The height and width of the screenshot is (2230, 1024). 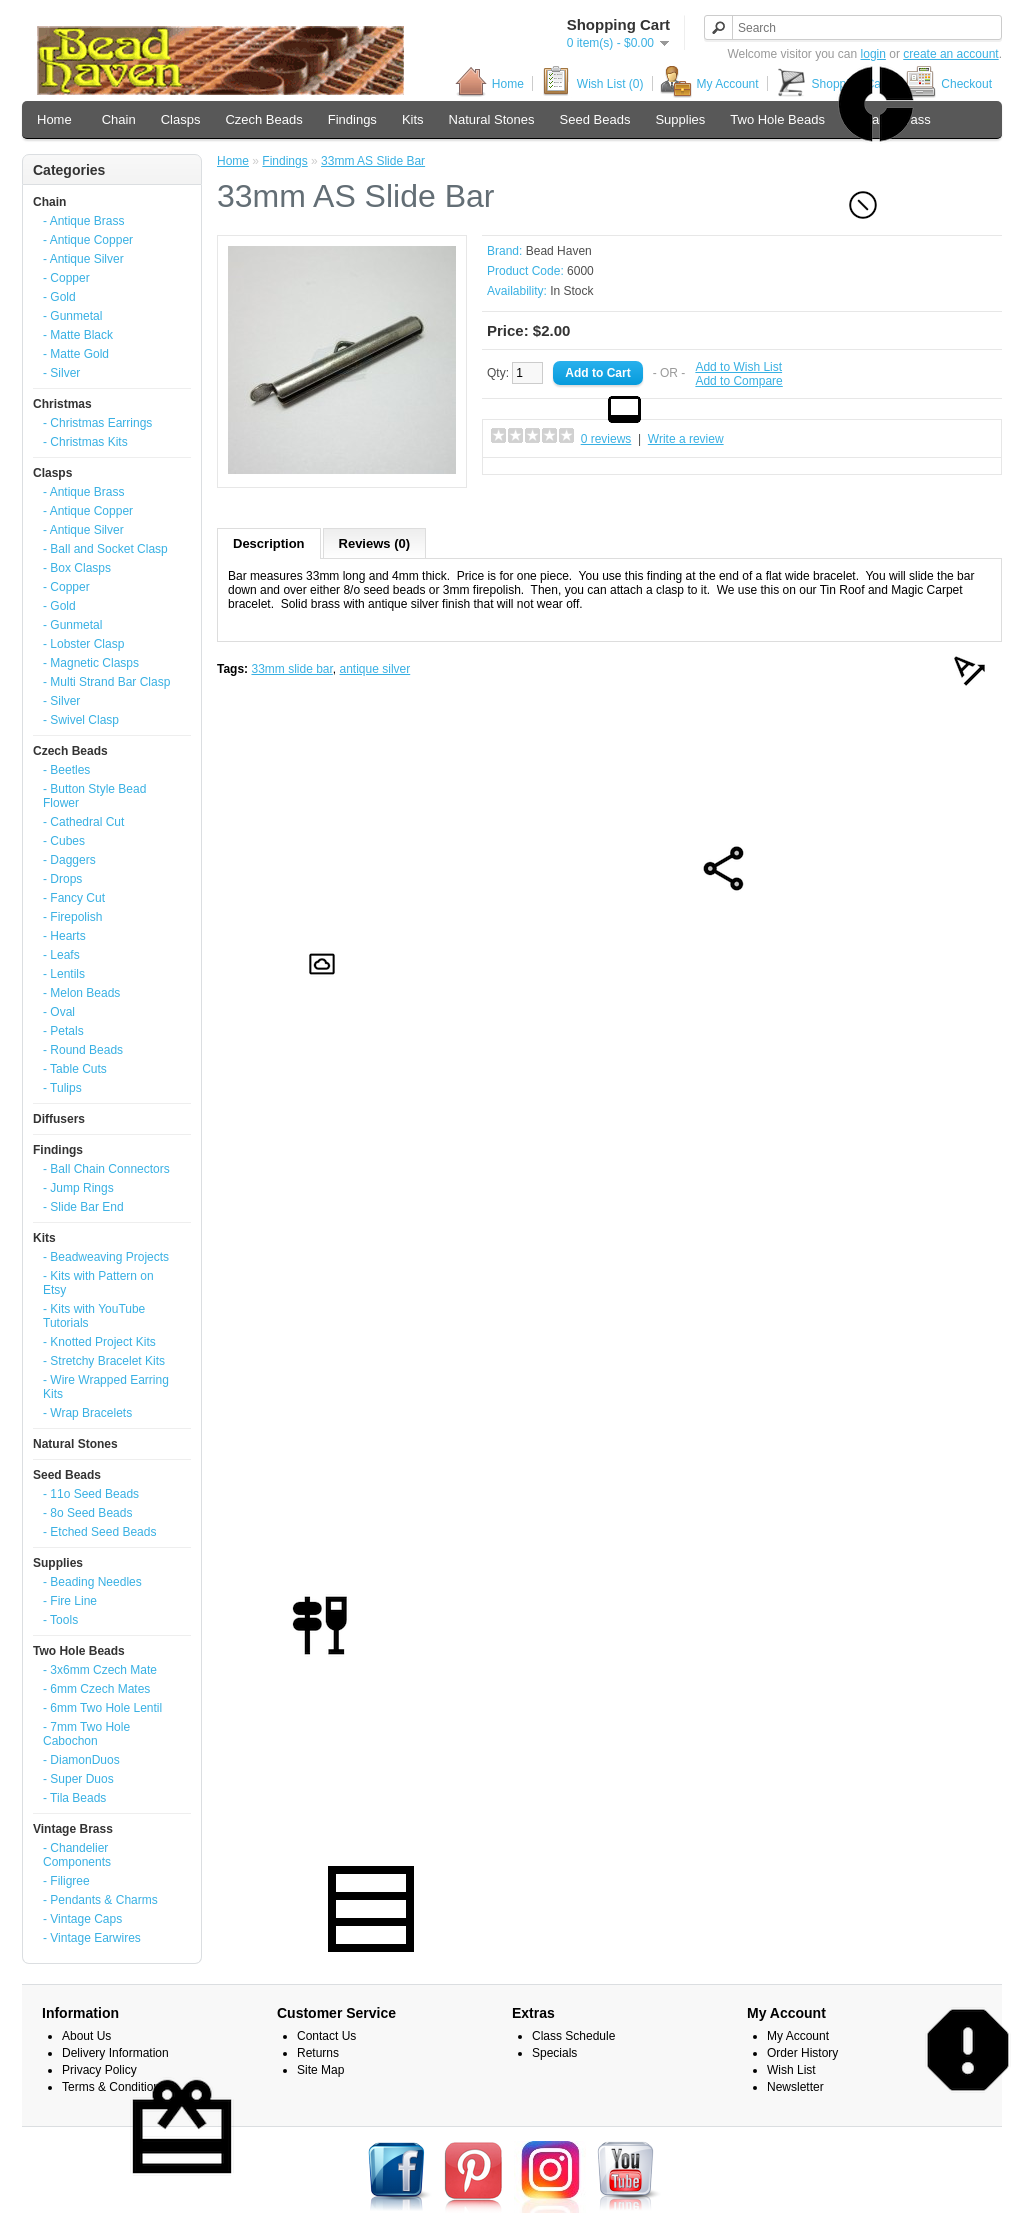 What do you see at coordinates (624, 409) in the screenshot?
I see `video player with caption or subtitle area` at bounding box center [624, 409].